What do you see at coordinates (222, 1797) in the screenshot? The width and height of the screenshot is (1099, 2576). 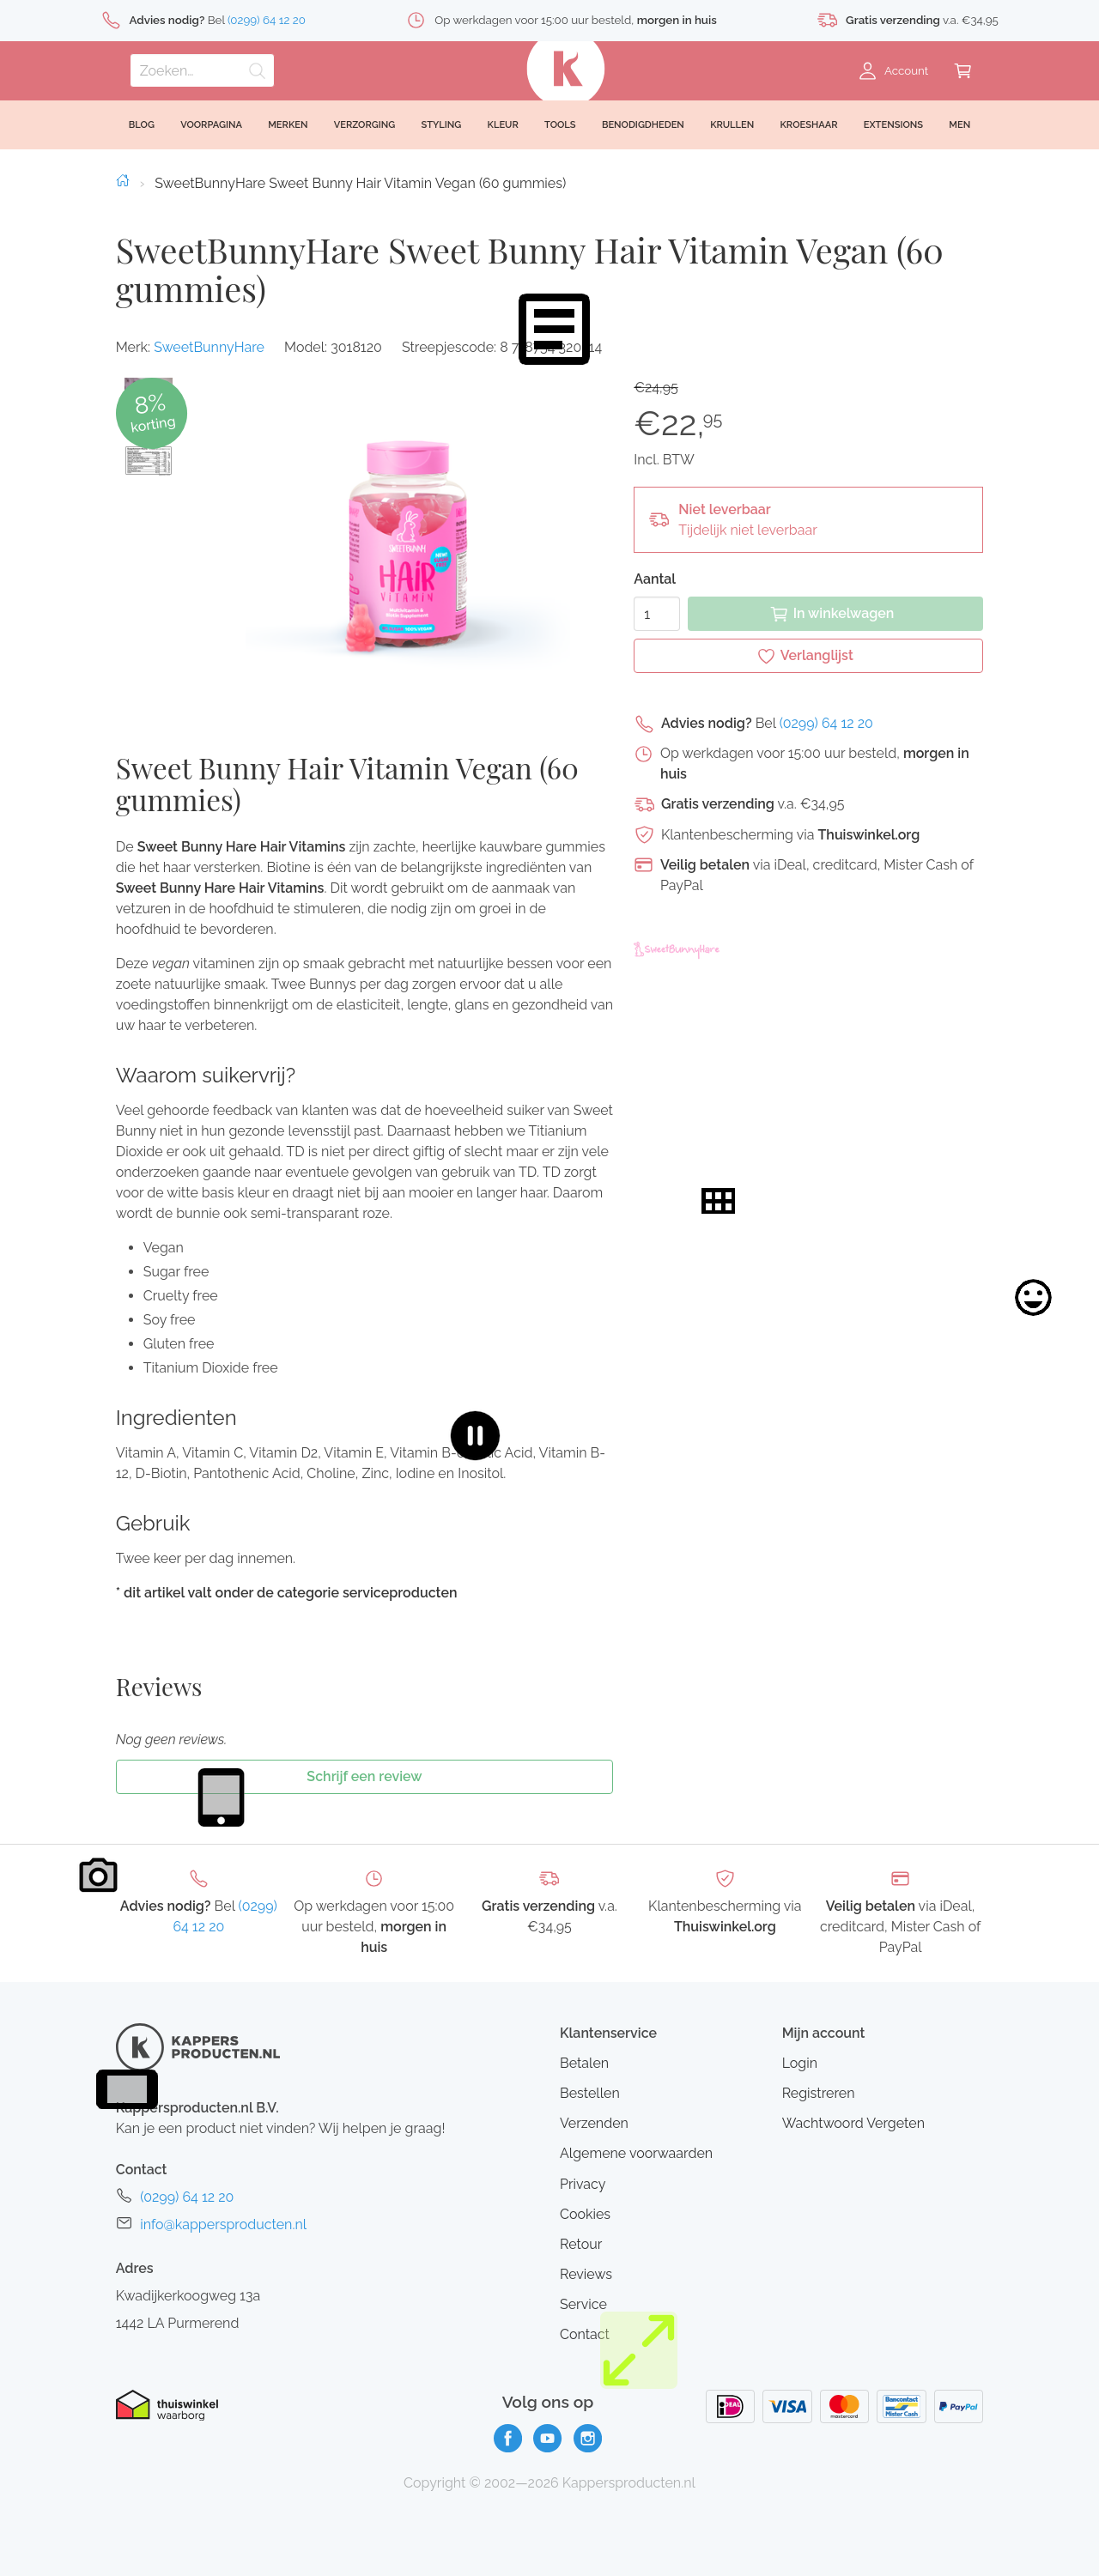 I see `switch to tablet view` at bounding box center [222, 1797].